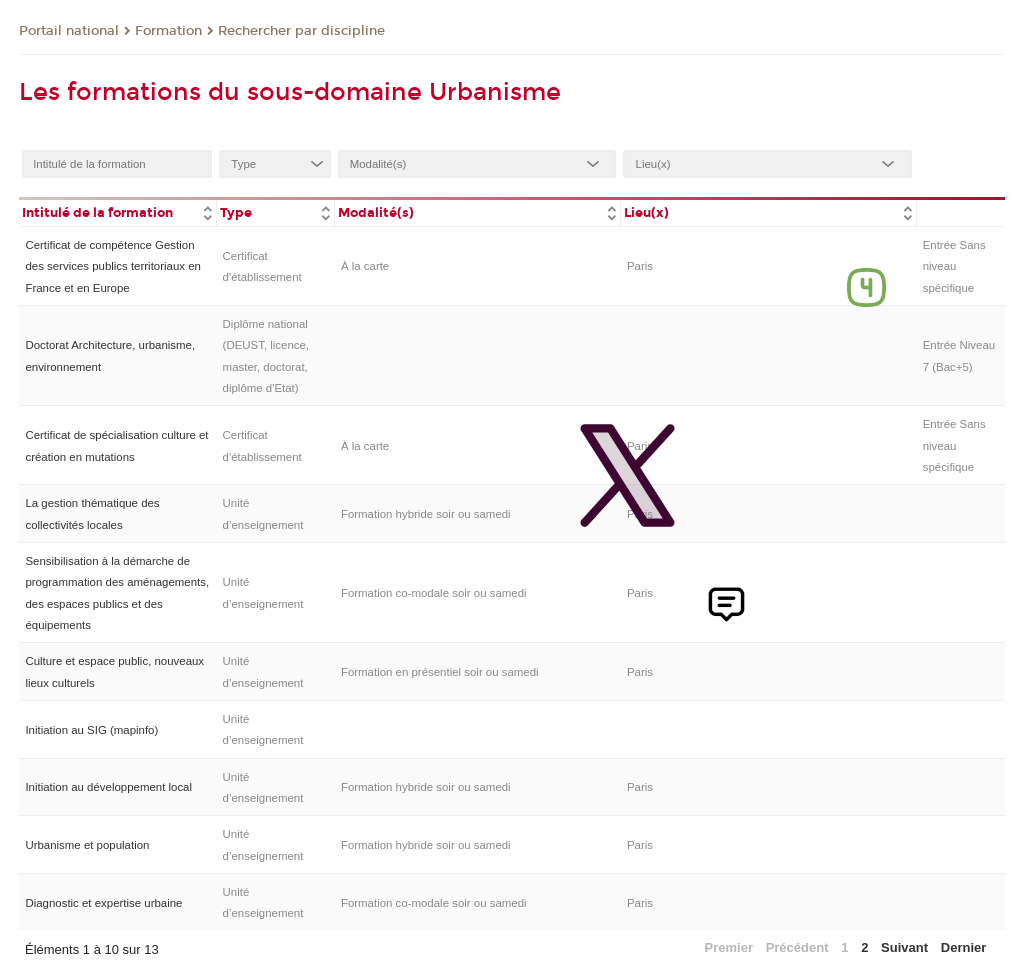  Describe the element at coordinates (726, 603) in the screenshot. I see `open messaging or chat` at that location.